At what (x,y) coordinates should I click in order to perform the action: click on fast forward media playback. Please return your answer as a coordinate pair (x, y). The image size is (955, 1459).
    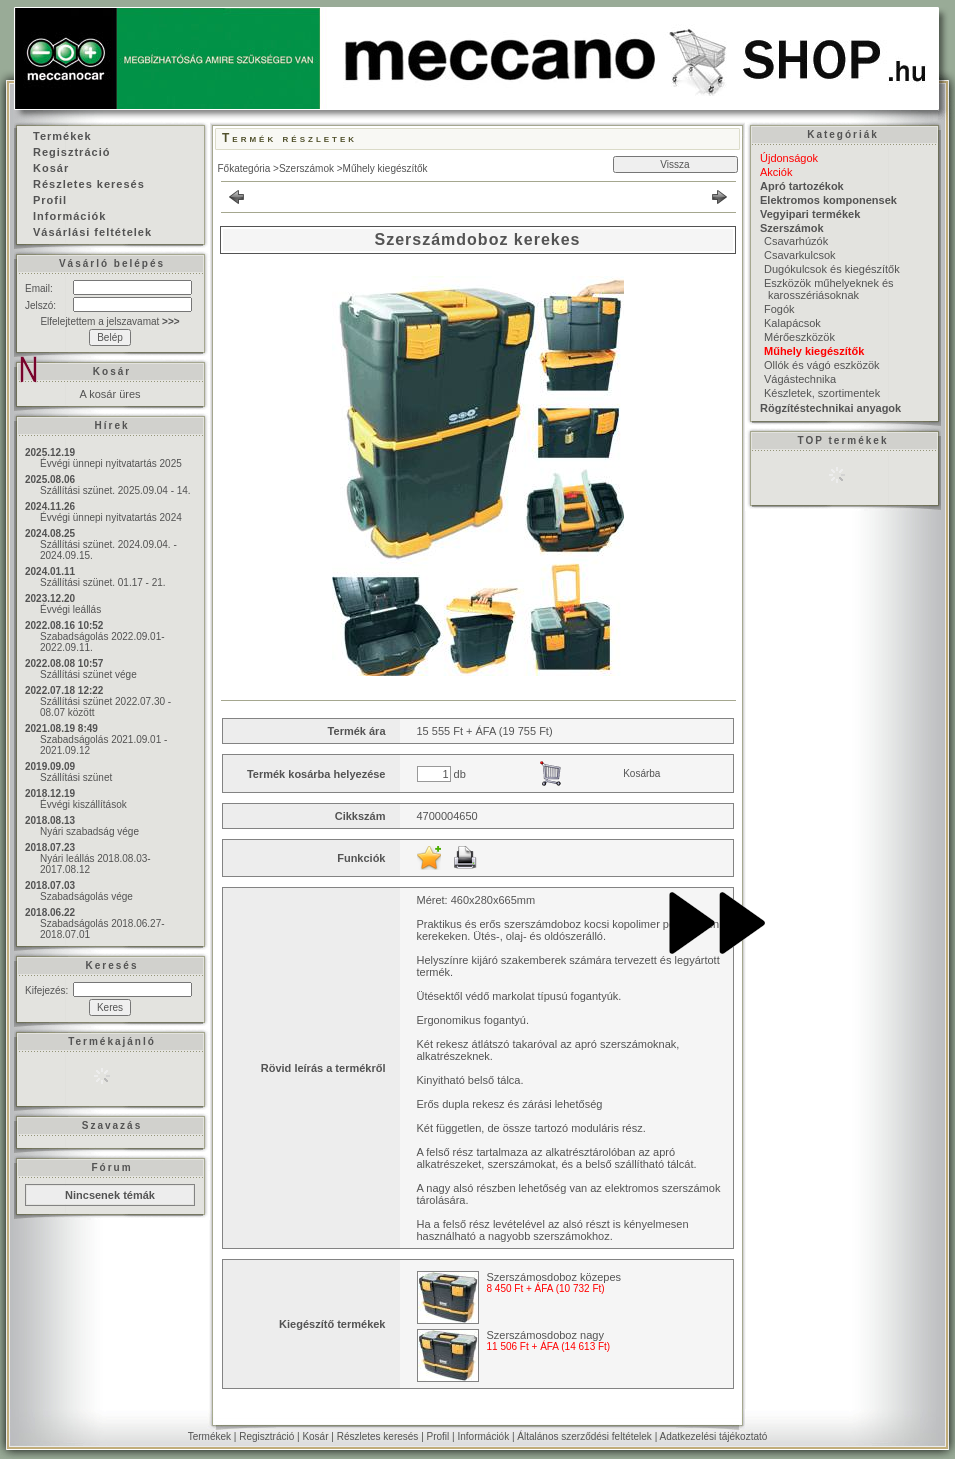
    Looking at the image, I should click on (714, 923).